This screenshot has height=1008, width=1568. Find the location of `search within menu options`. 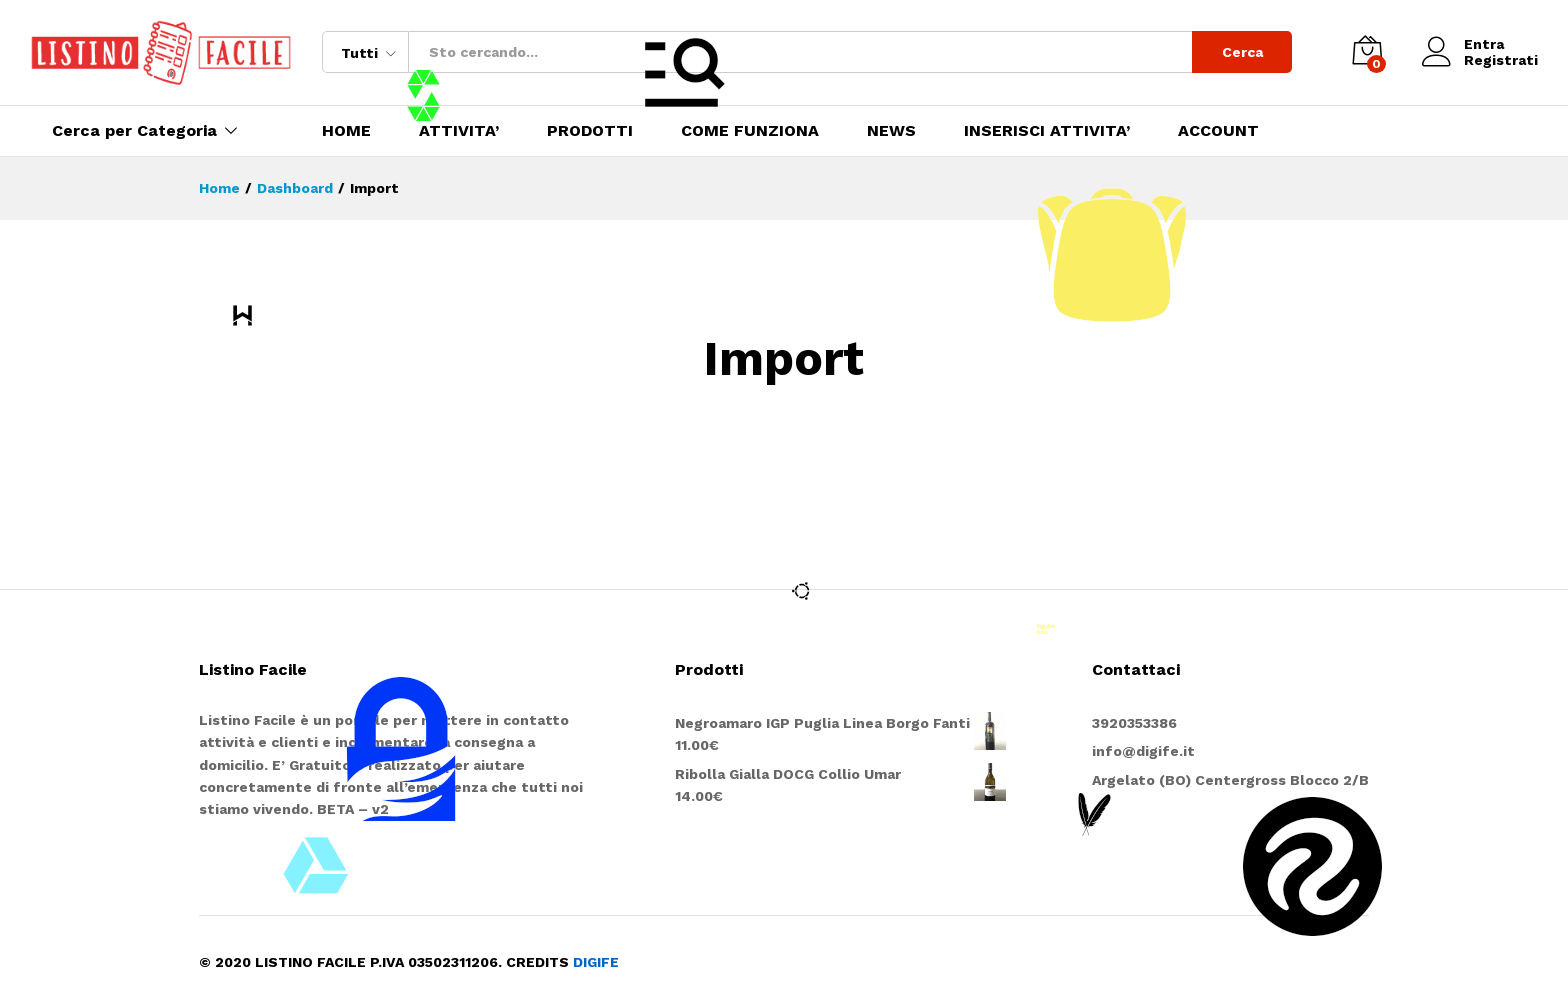

search within menu options is located at coordinates (681, 74).